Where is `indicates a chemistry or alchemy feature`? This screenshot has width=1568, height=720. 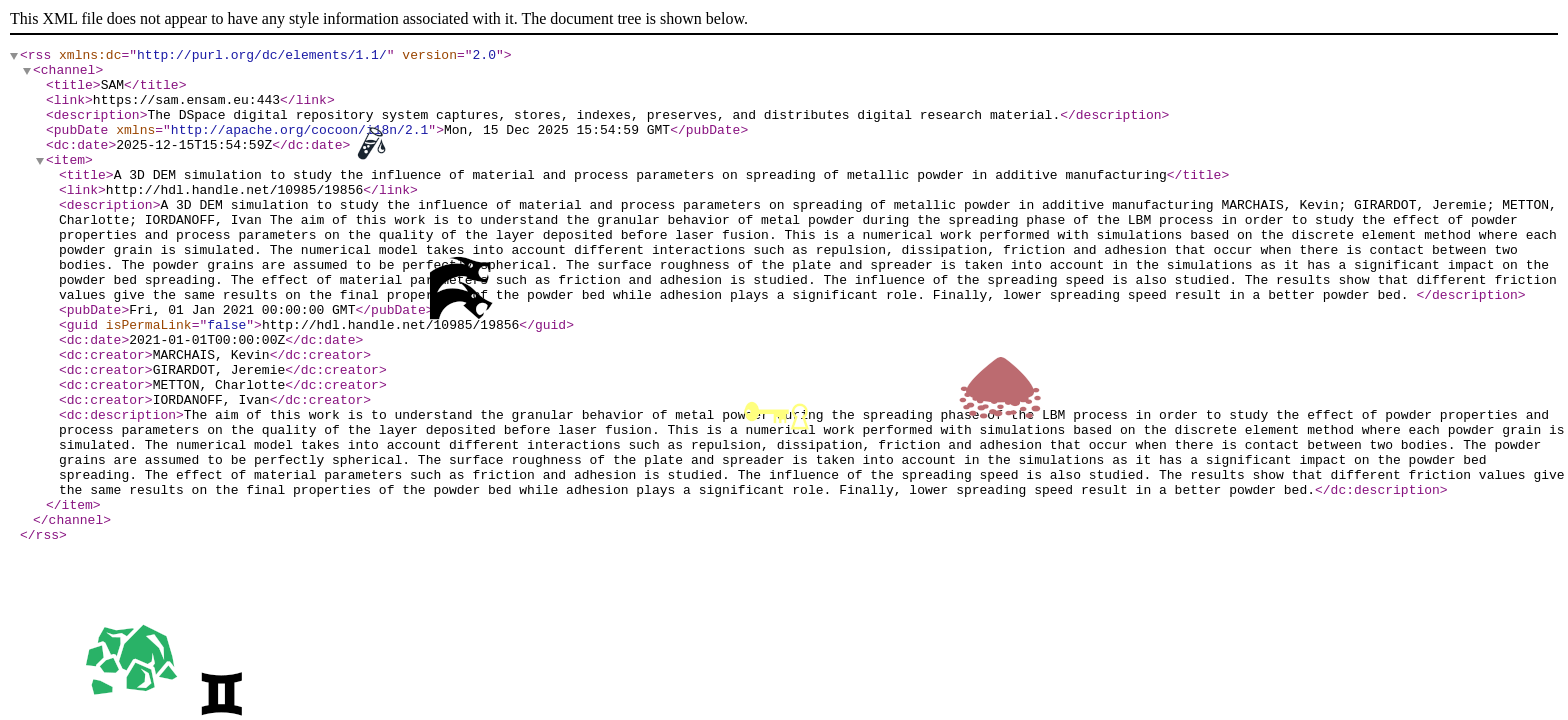 indicates a chemistry or alchemy feature is located at coordinates (370, 143).